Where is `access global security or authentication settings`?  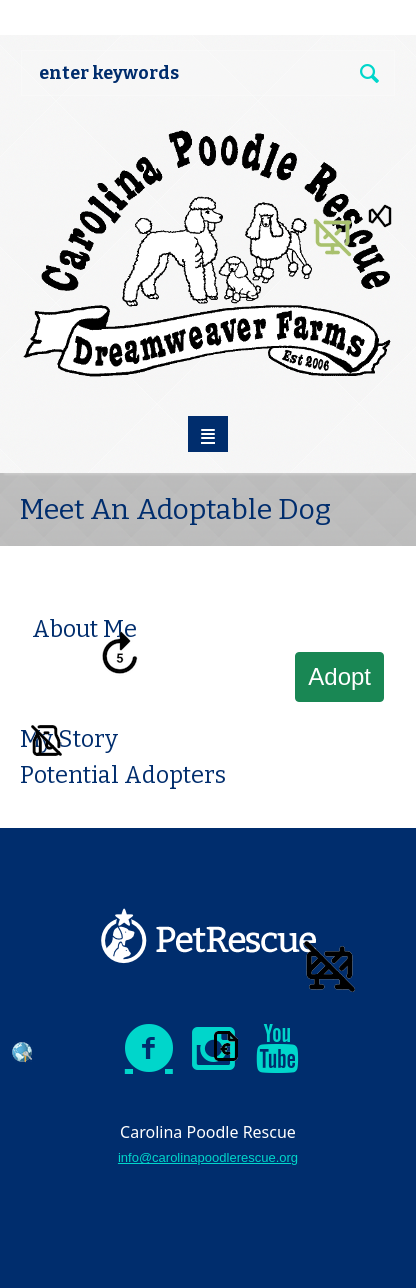
access global security or authentication settings is located at coordinates (22, 1052).